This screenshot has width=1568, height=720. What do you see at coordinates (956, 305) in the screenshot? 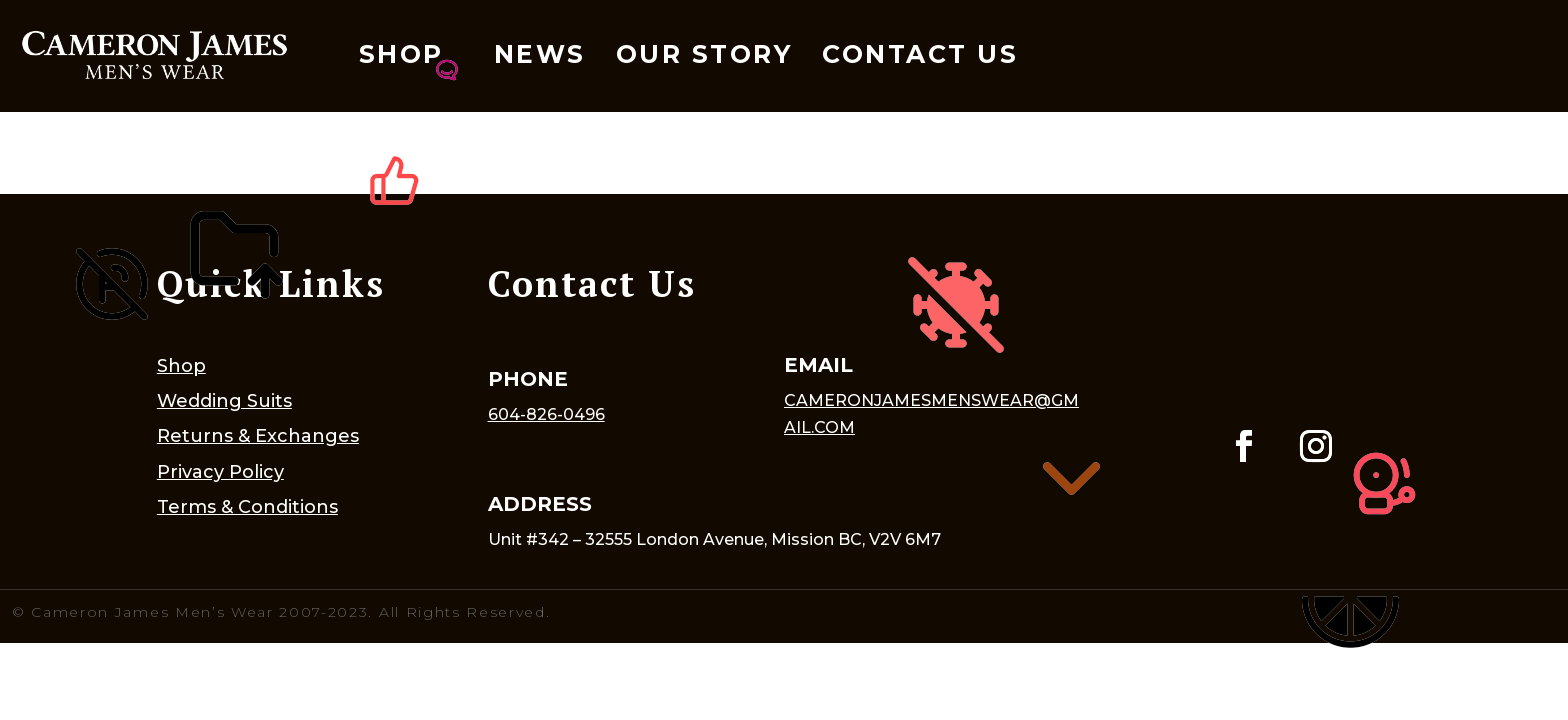
I see `indicates covid-free or virus-free status` at bounding box center [956, 305].